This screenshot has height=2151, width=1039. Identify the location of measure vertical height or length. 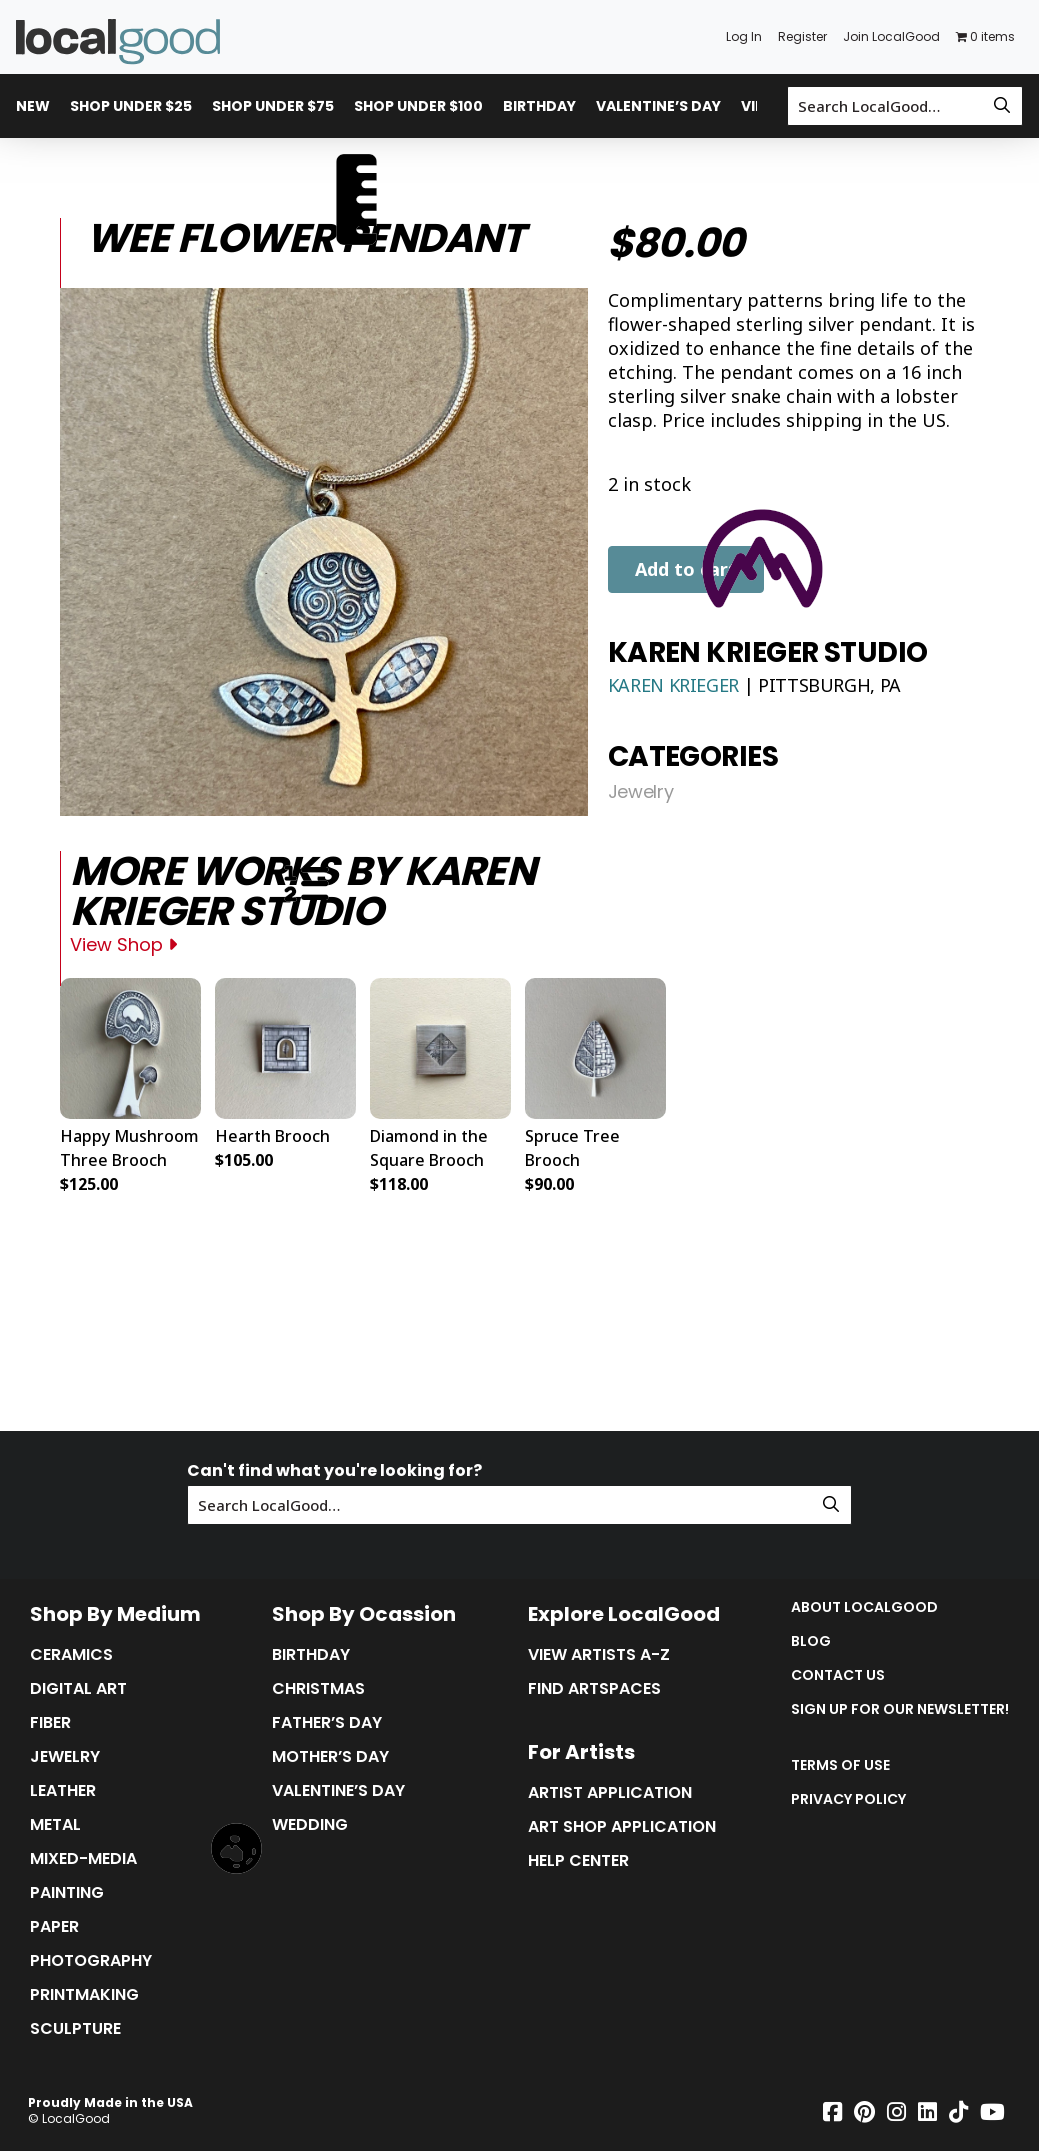
(356, 199).